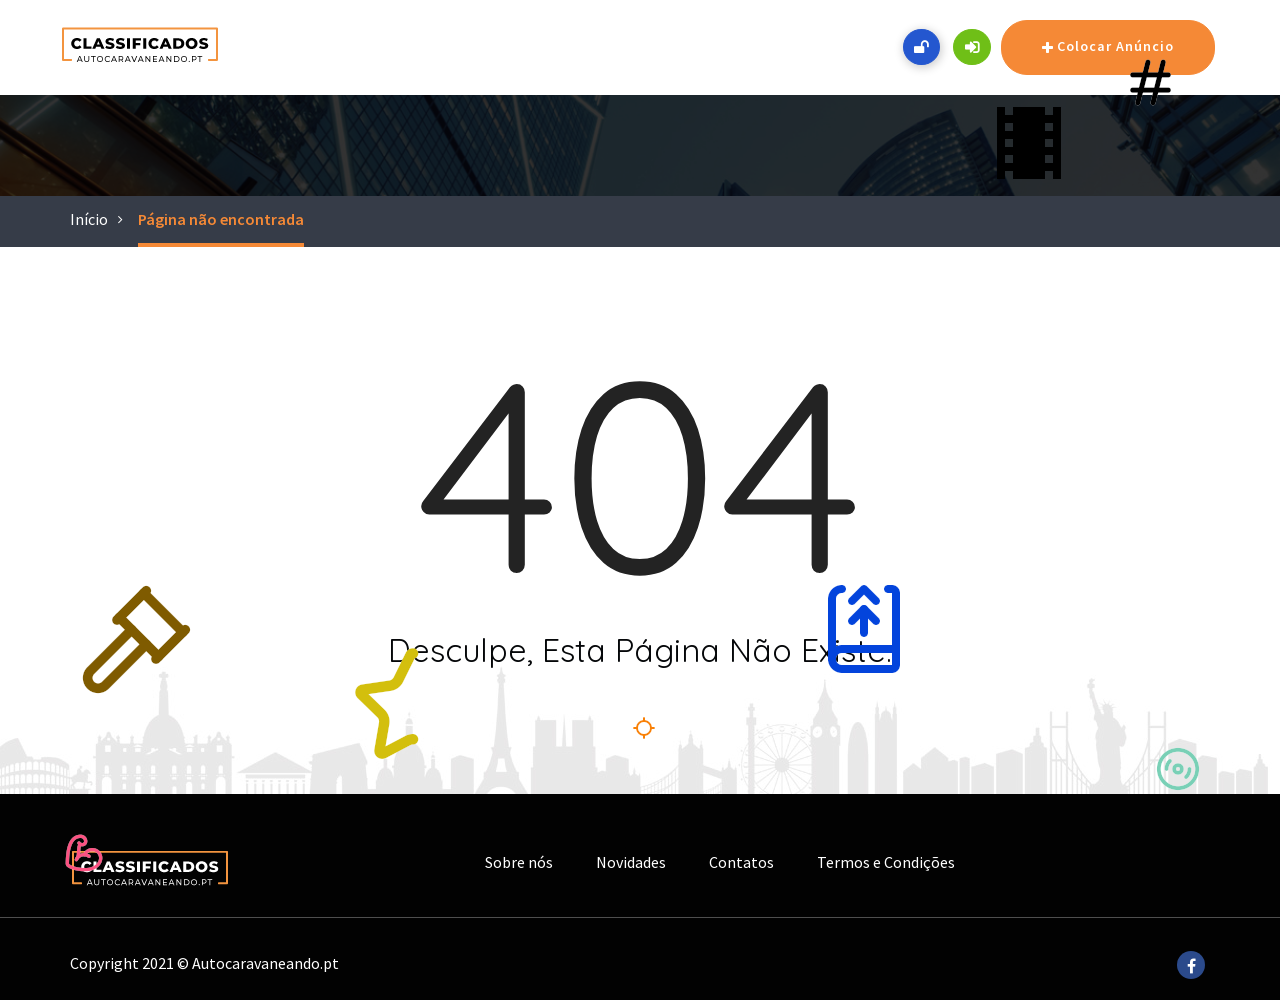  I want to click on add or search by hashtag, so click(1150, 82).